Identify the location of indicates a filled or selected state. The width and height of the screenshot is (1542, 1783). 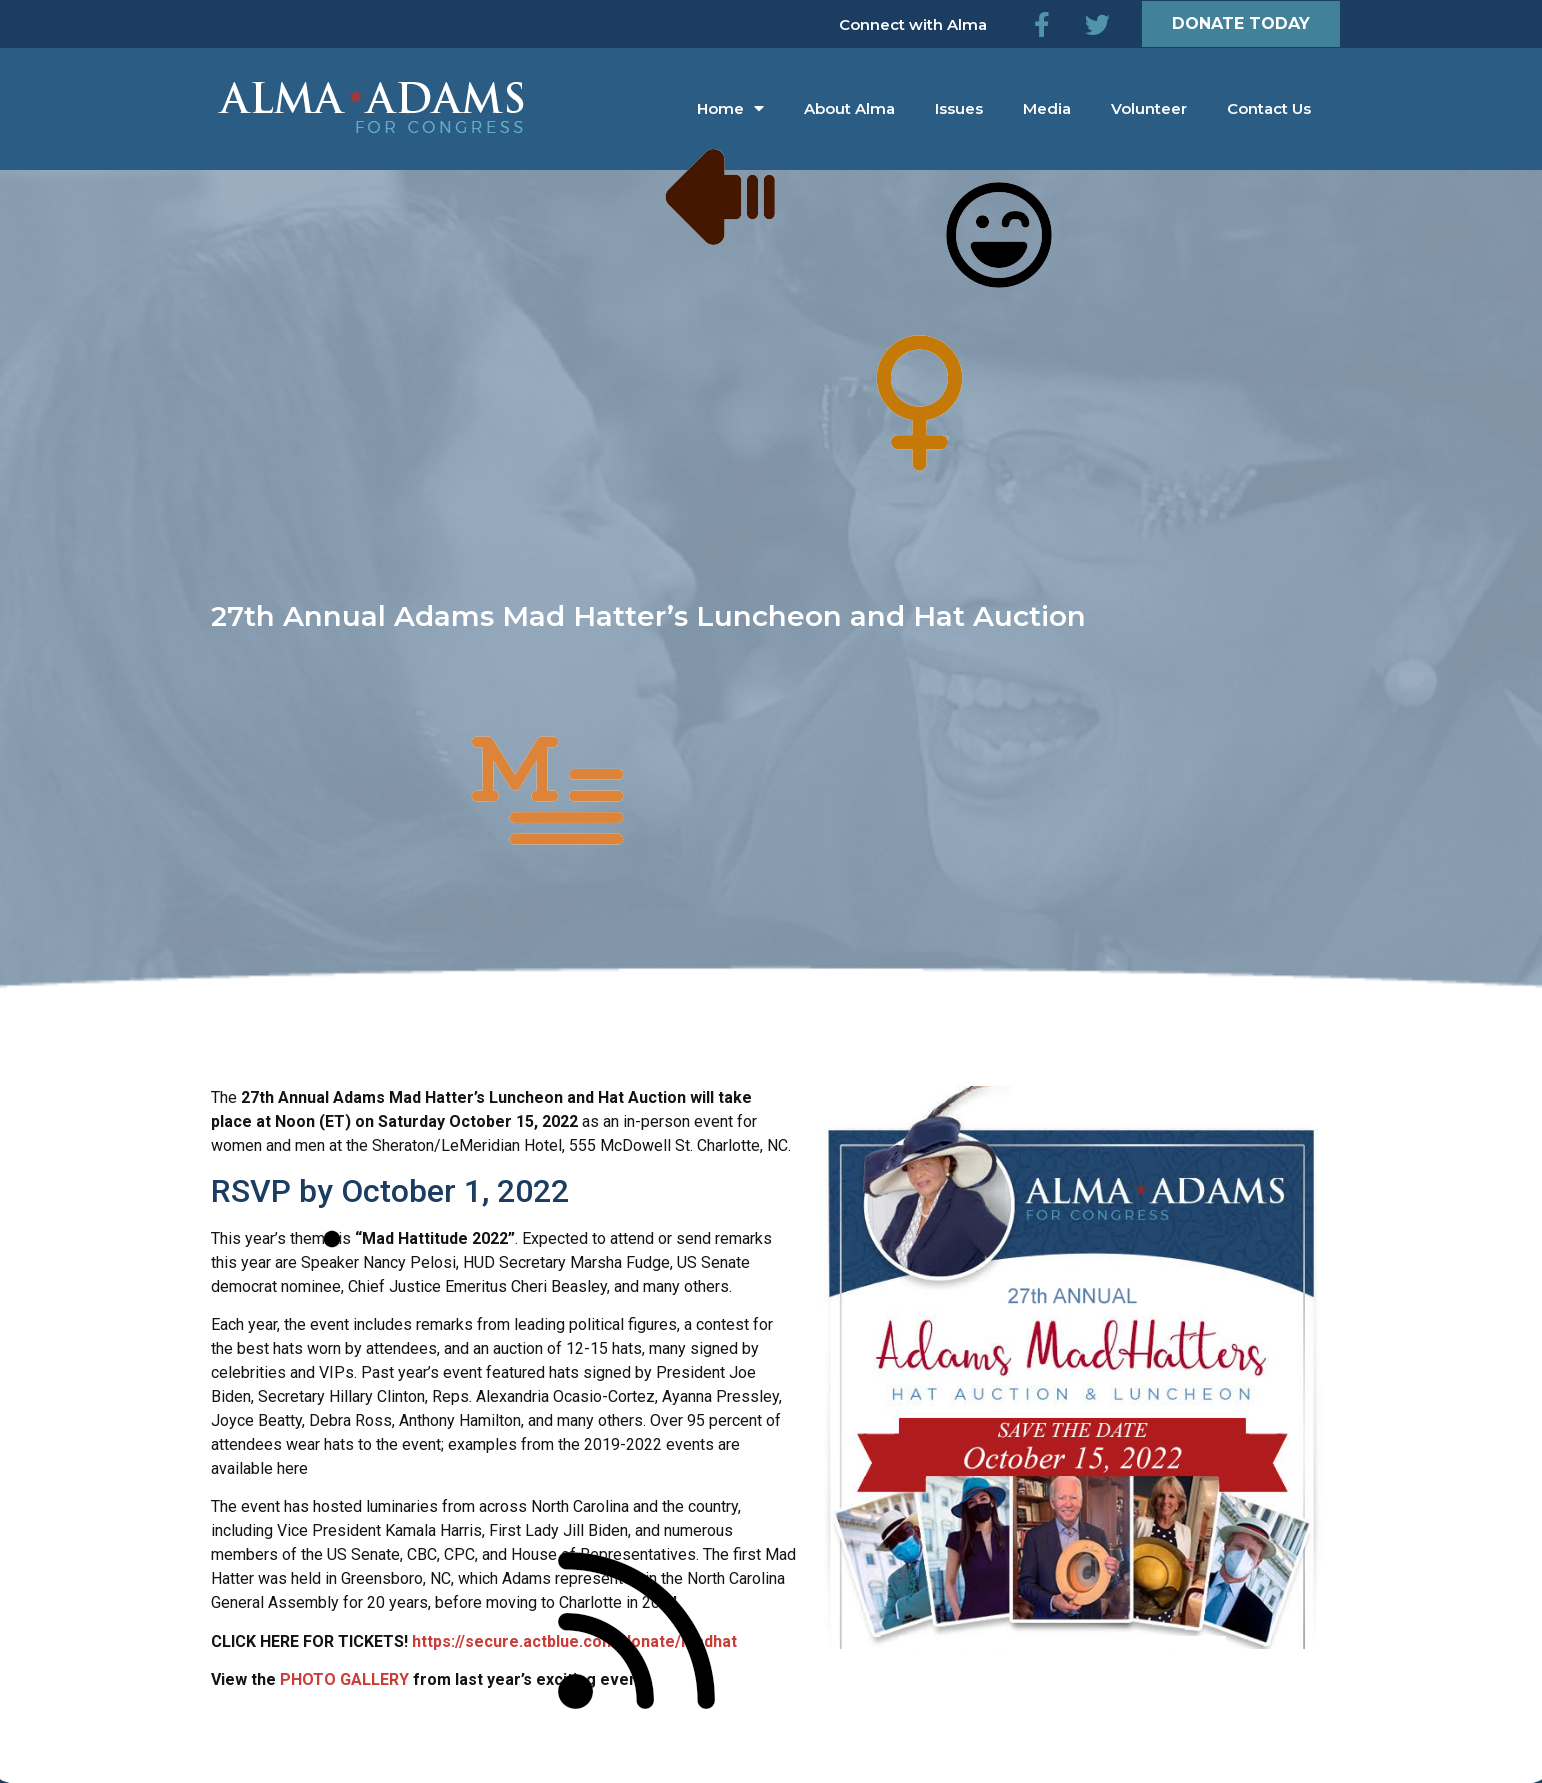
(332, 1239).